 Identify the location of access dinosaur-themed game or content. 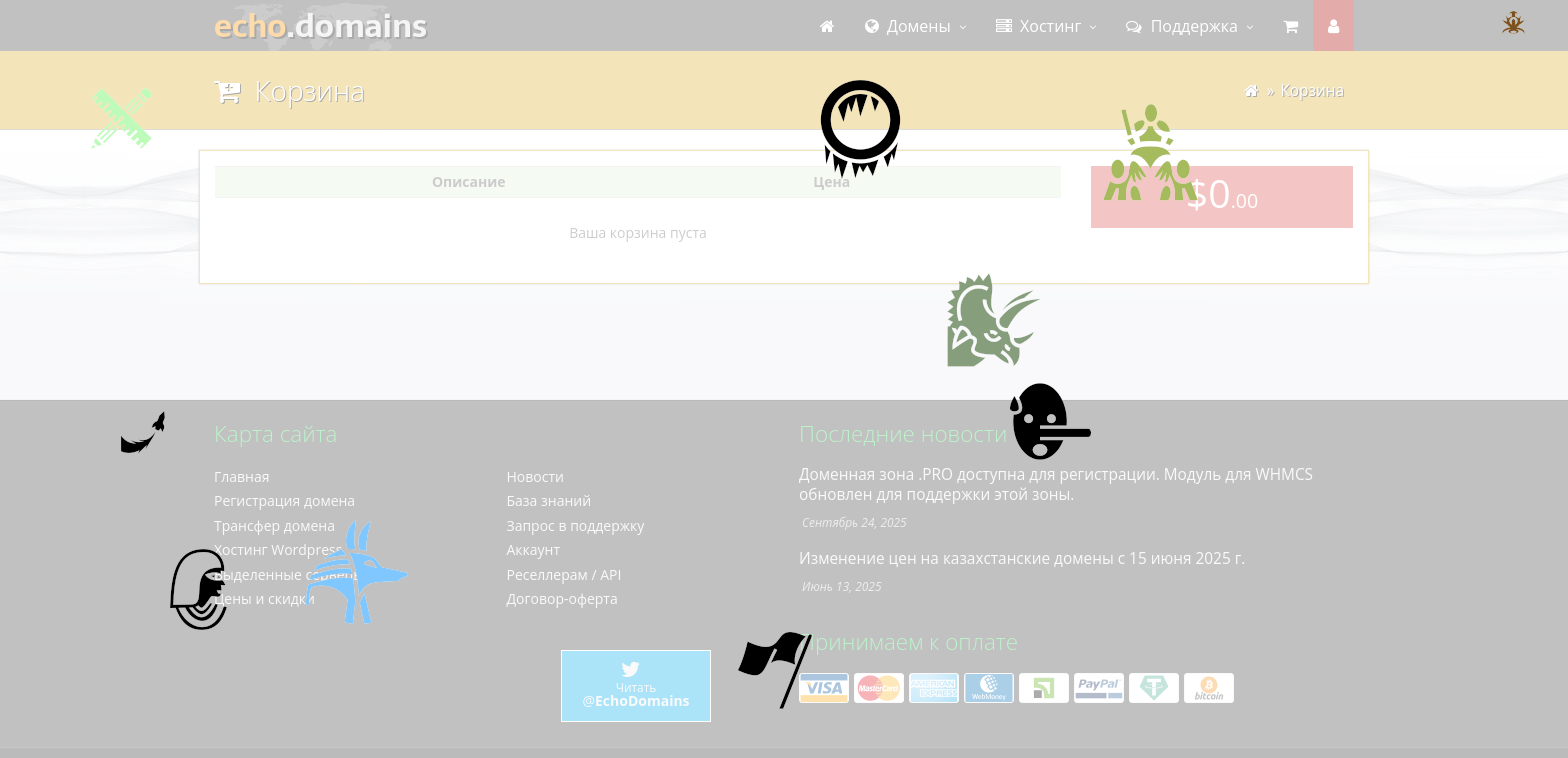
(994, 319).